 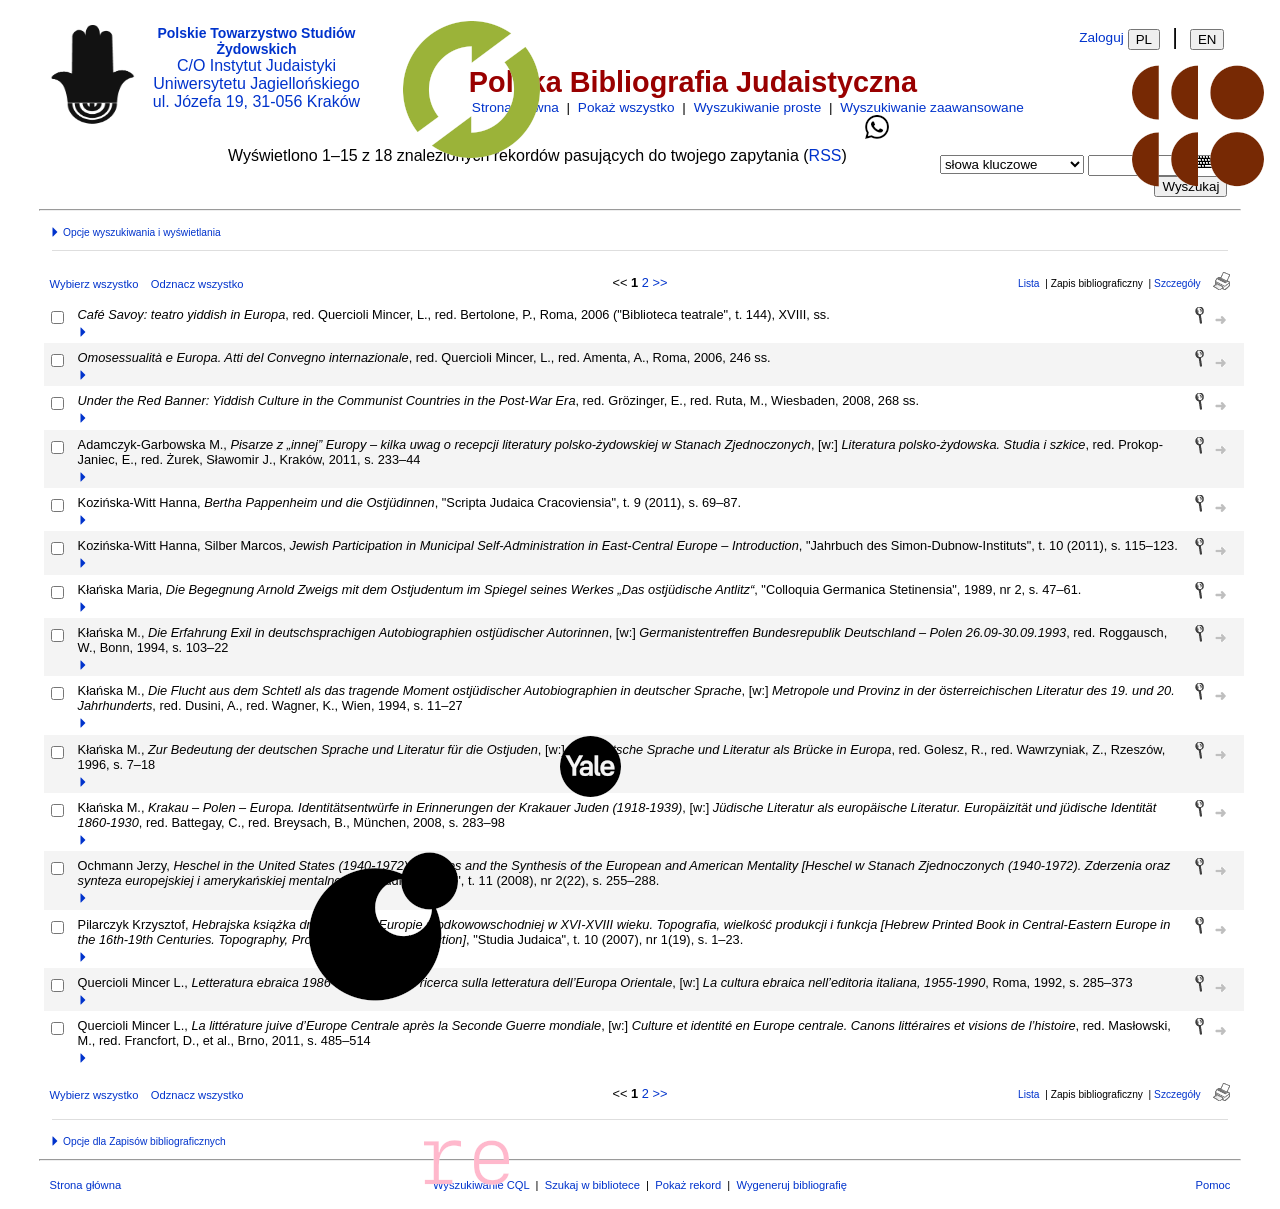 I want to click on yale university branding or affiliation, so click(x=590, y=766).